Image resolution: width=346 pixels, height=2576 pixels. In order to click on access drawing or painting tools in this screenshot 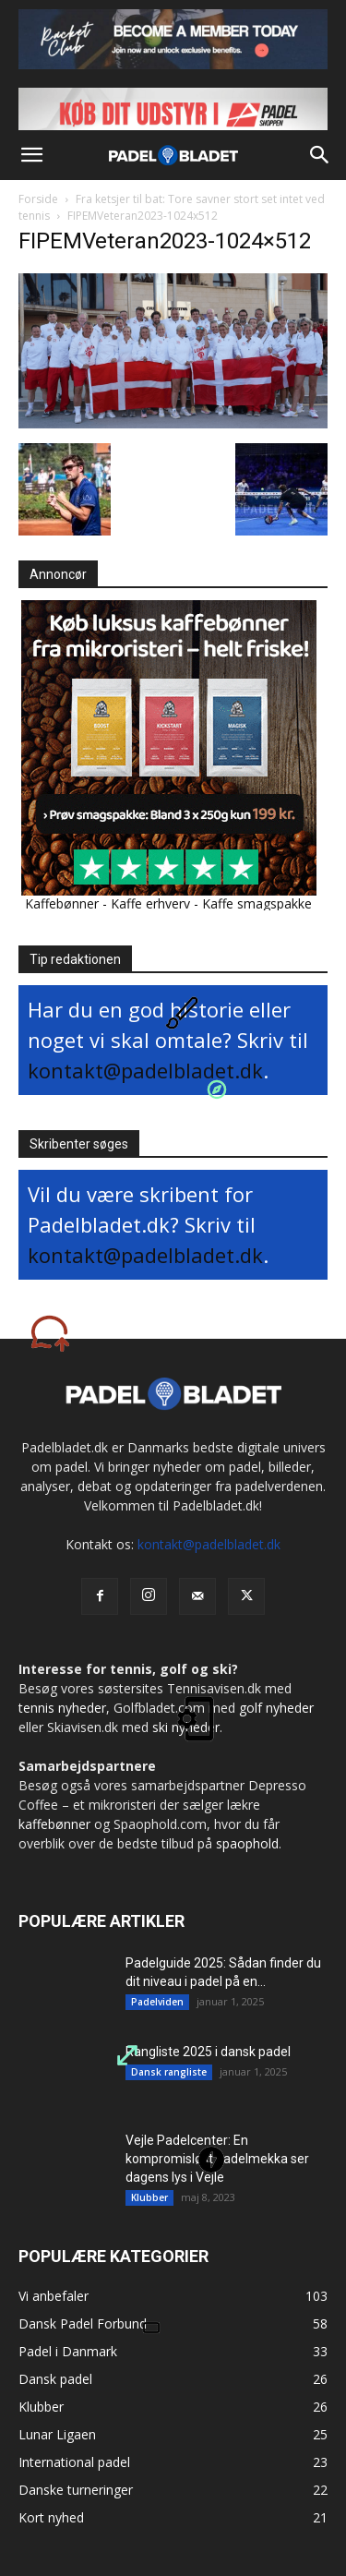, I will do `click(182, 1013)`.